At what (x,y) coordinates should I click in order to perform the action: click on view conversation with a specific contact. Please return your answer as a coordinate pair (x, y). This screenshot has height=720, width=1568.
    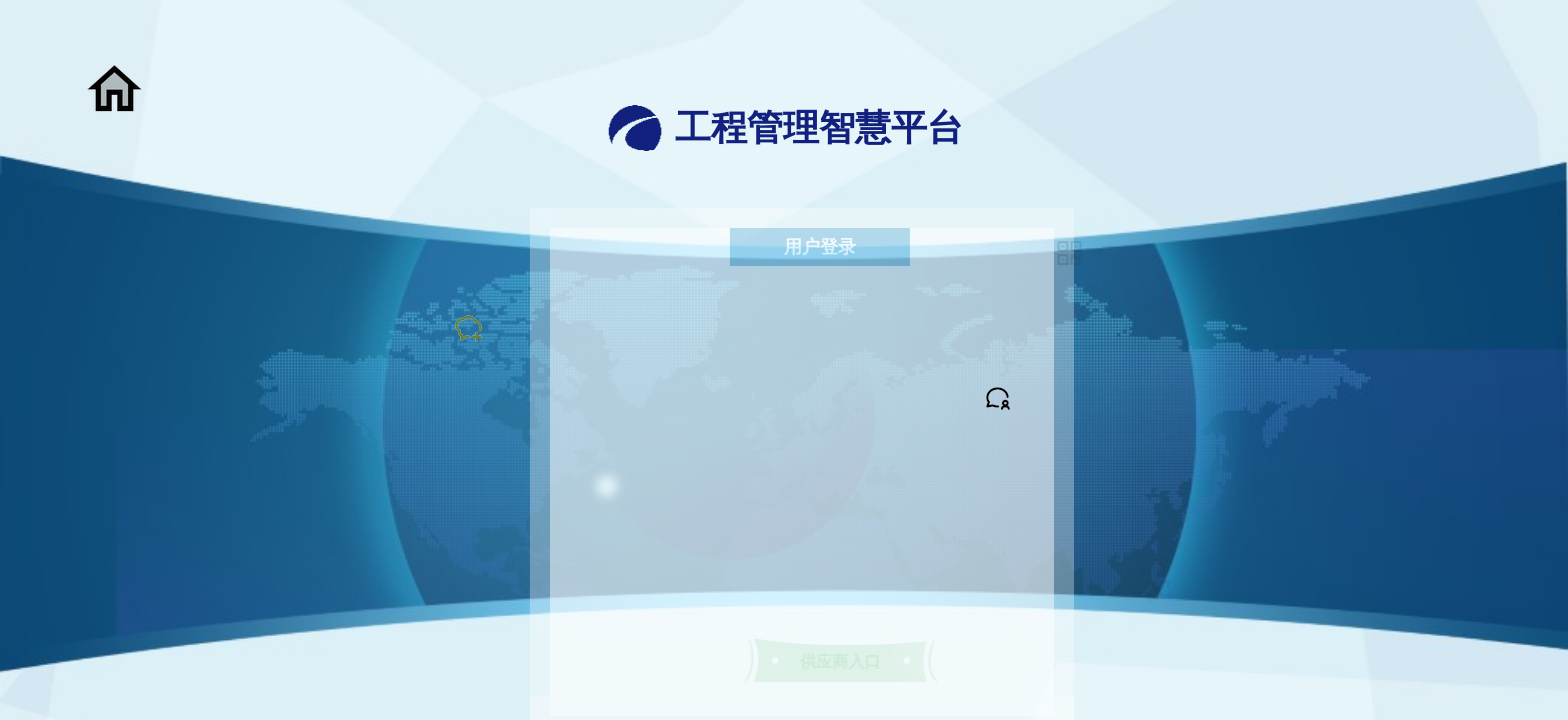
    Looking at the image, I should click on (997, 397).